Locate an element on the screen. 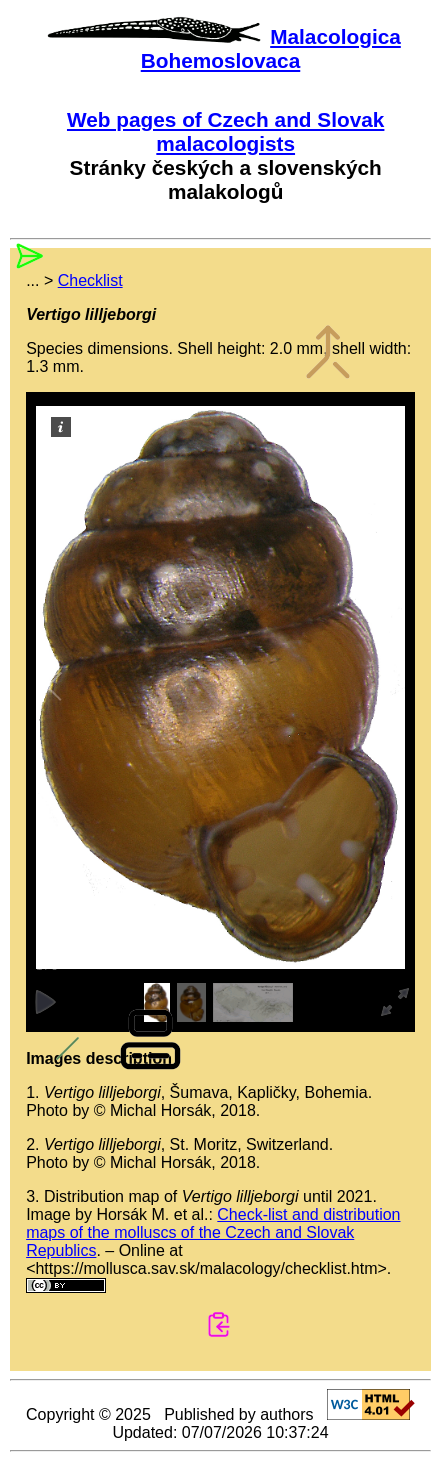  paste content from clipboard is located at coordinates (218, 1324).